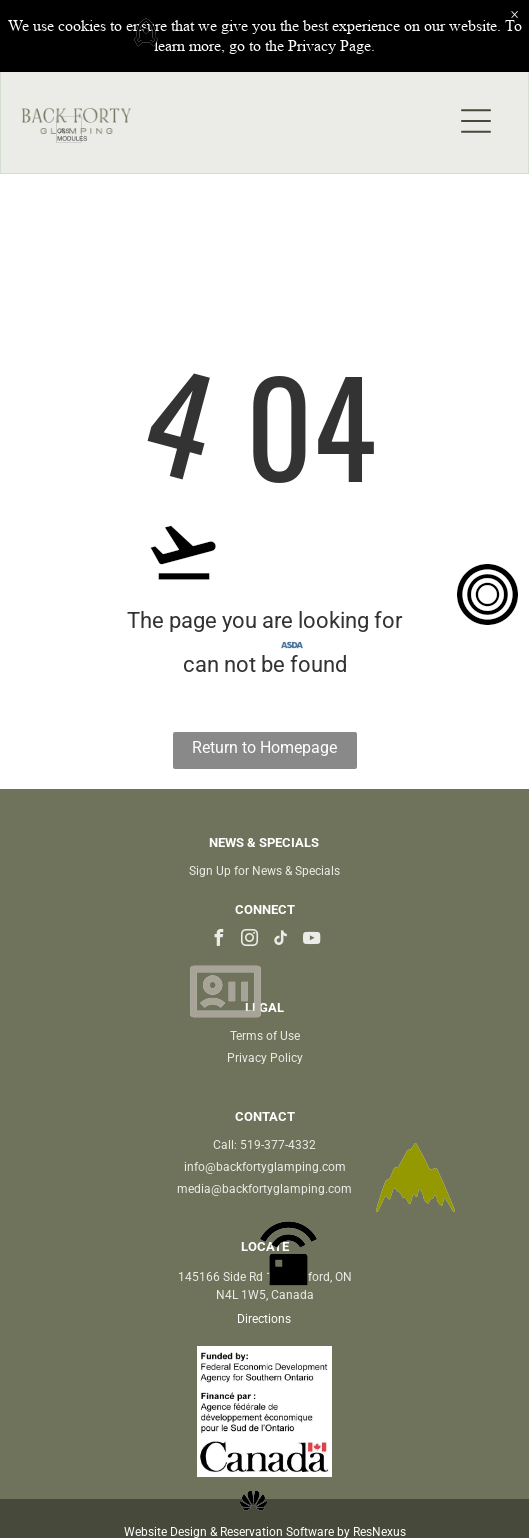  What do you see at coordinates (146, 32) in the screenshot?
I see `launch or deploy an application` at bounding box center [146, 32].